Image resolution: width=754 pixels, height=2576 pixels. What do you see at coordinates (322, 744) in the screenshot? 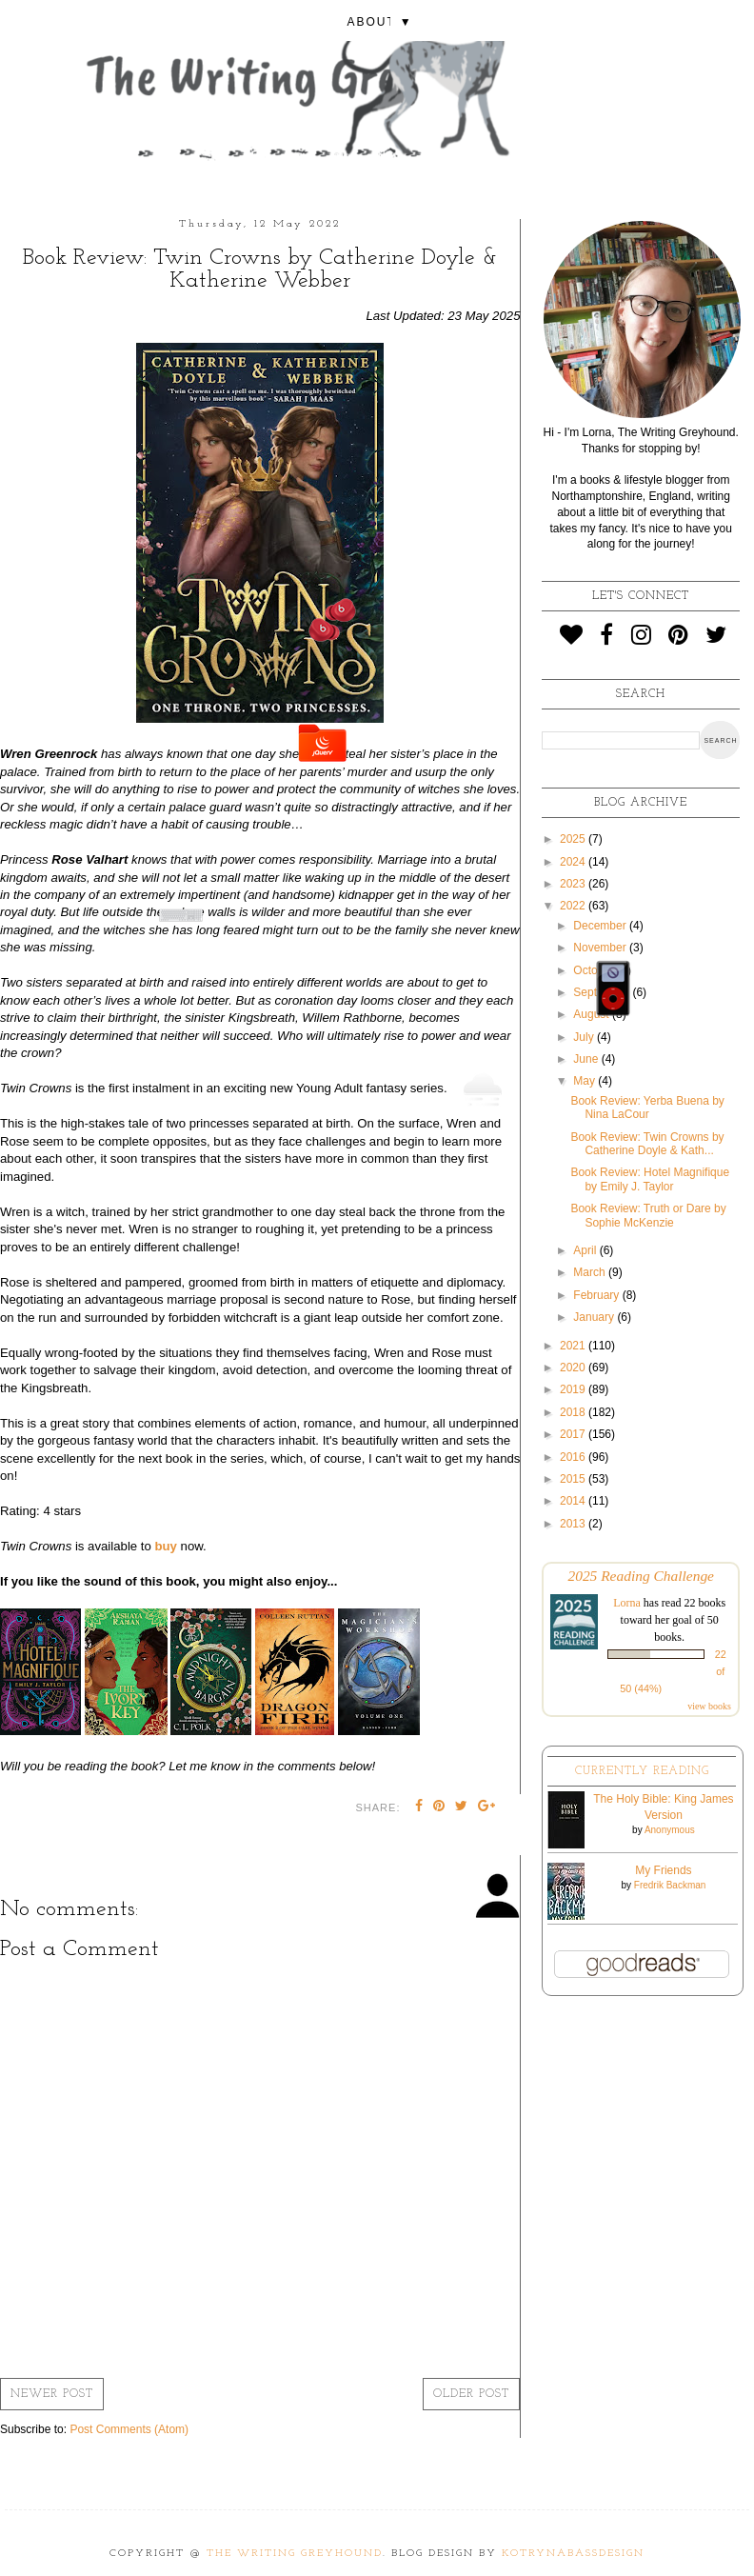
I see `folder containing jQuery library files` at bounding box center [322, 744].